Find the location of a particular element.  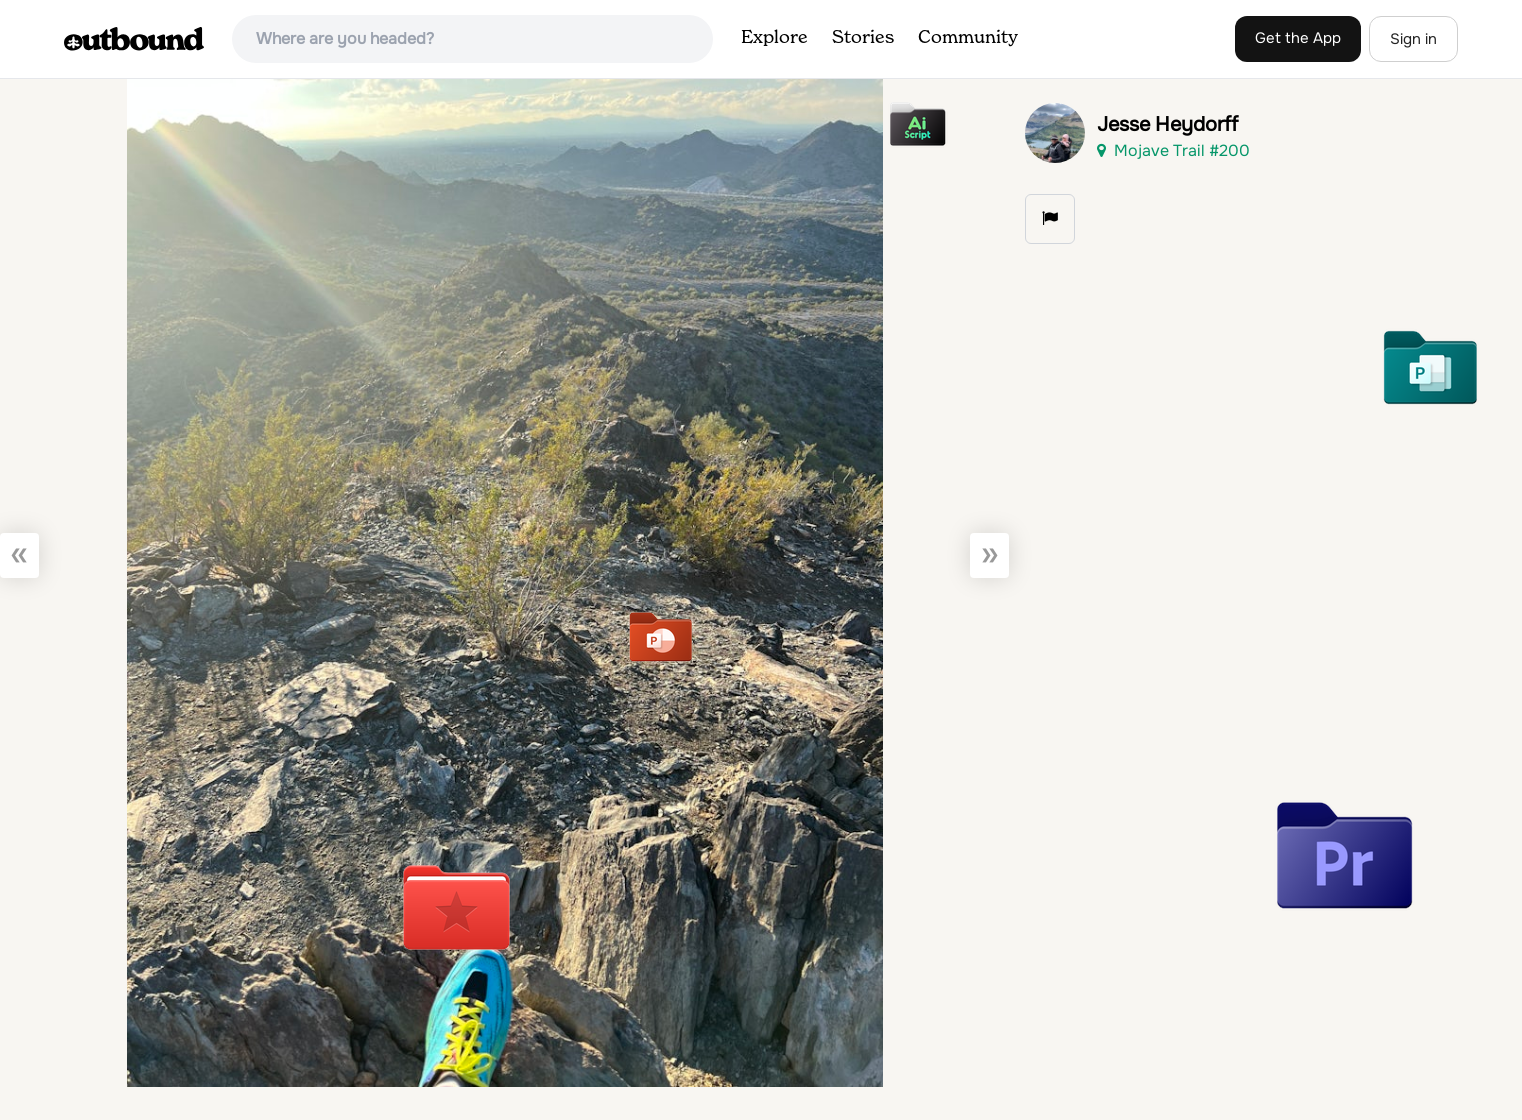

open folder containing adobe premiere project files is located at coordinates (1344, 859).